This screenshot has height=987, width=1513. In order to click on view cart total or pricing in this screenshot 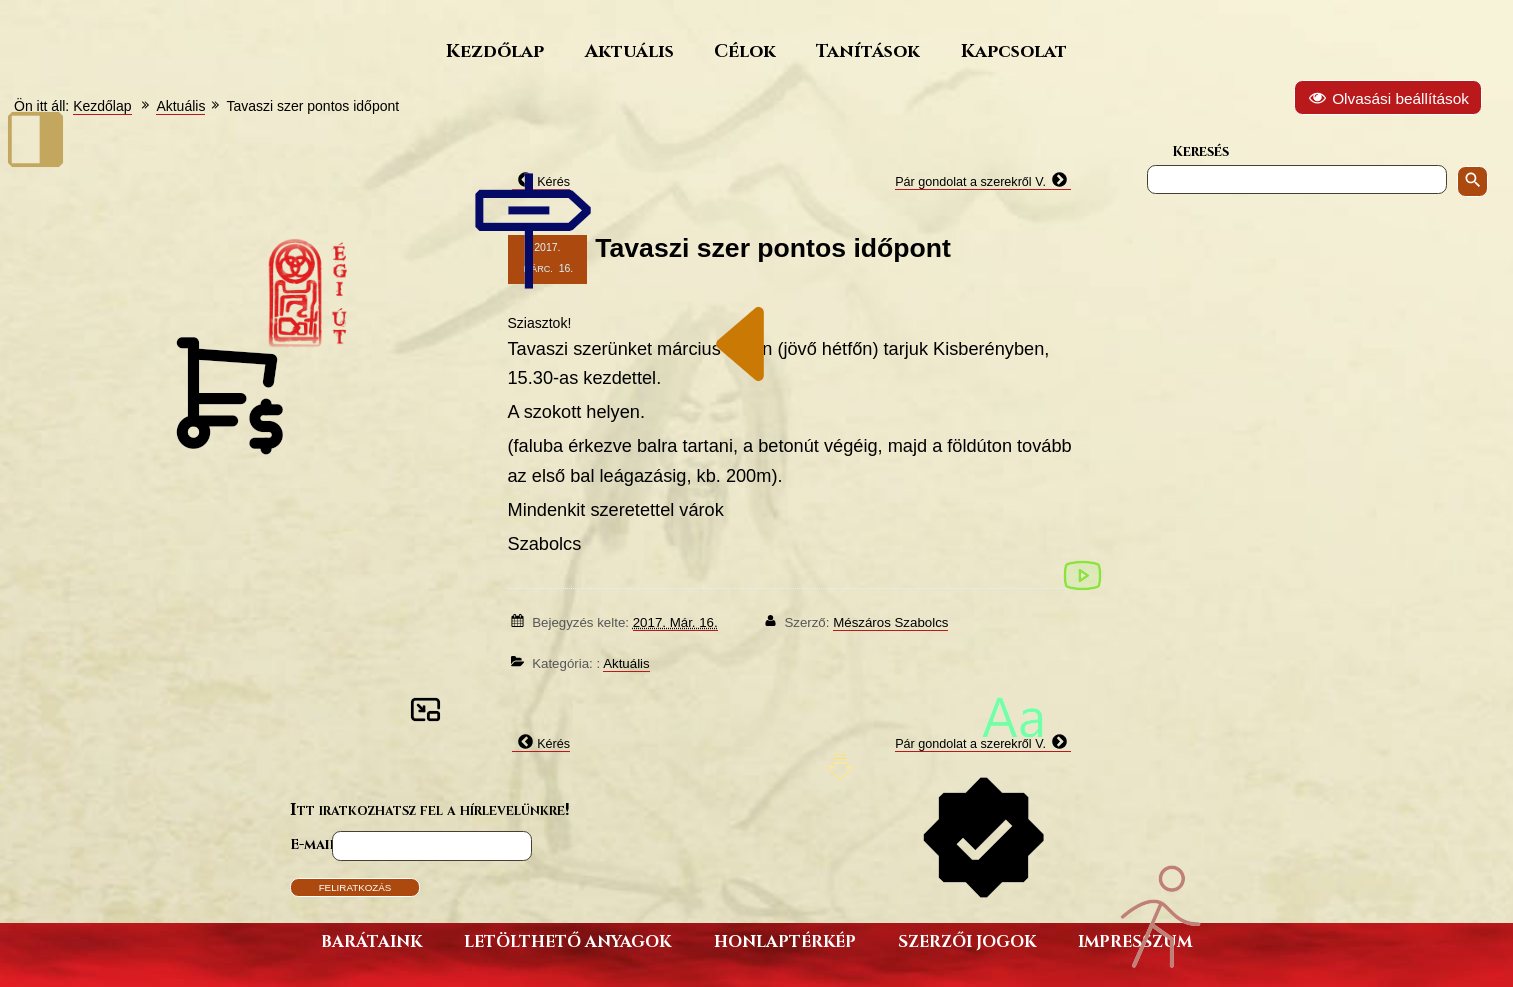, I will do `click(227, 393)`.